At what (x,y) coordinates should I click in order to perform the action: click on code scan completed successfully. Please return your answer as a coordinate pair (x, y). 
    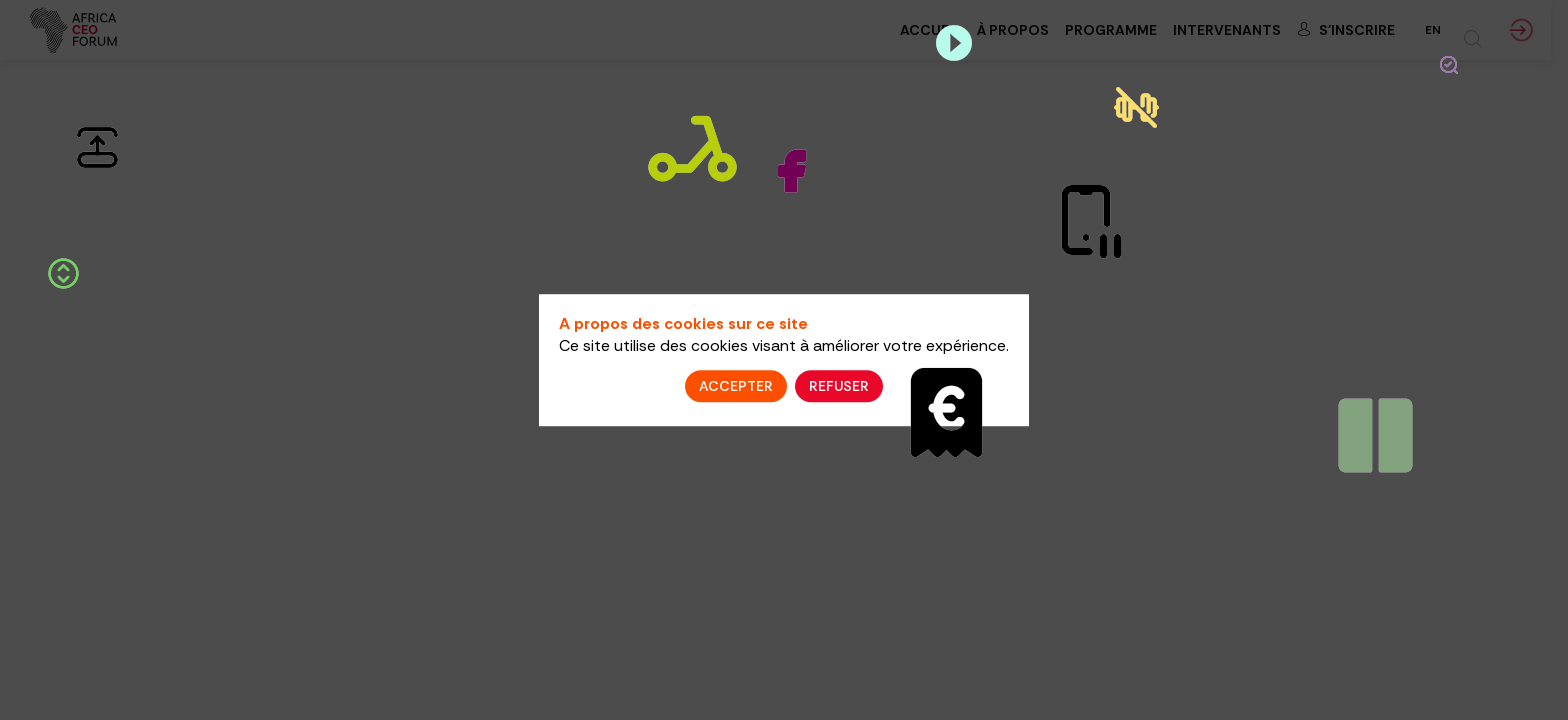
    Looking at the image, I should click on (1449, 65).